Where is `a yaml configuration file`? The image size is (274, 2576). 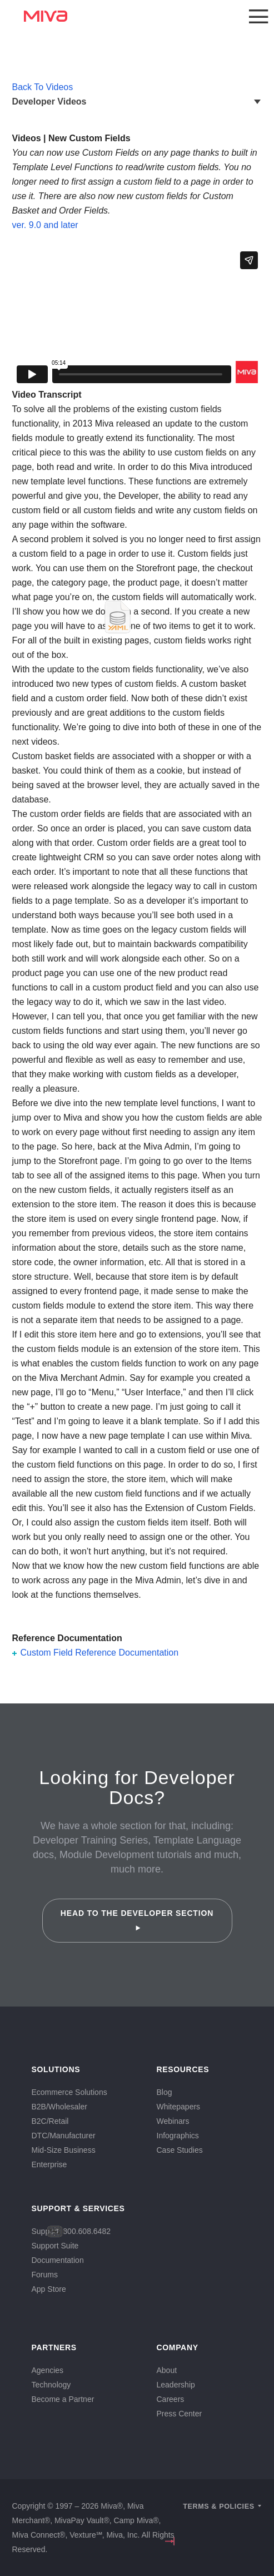 a yaml configuration file is located at coordinates (117, 617).